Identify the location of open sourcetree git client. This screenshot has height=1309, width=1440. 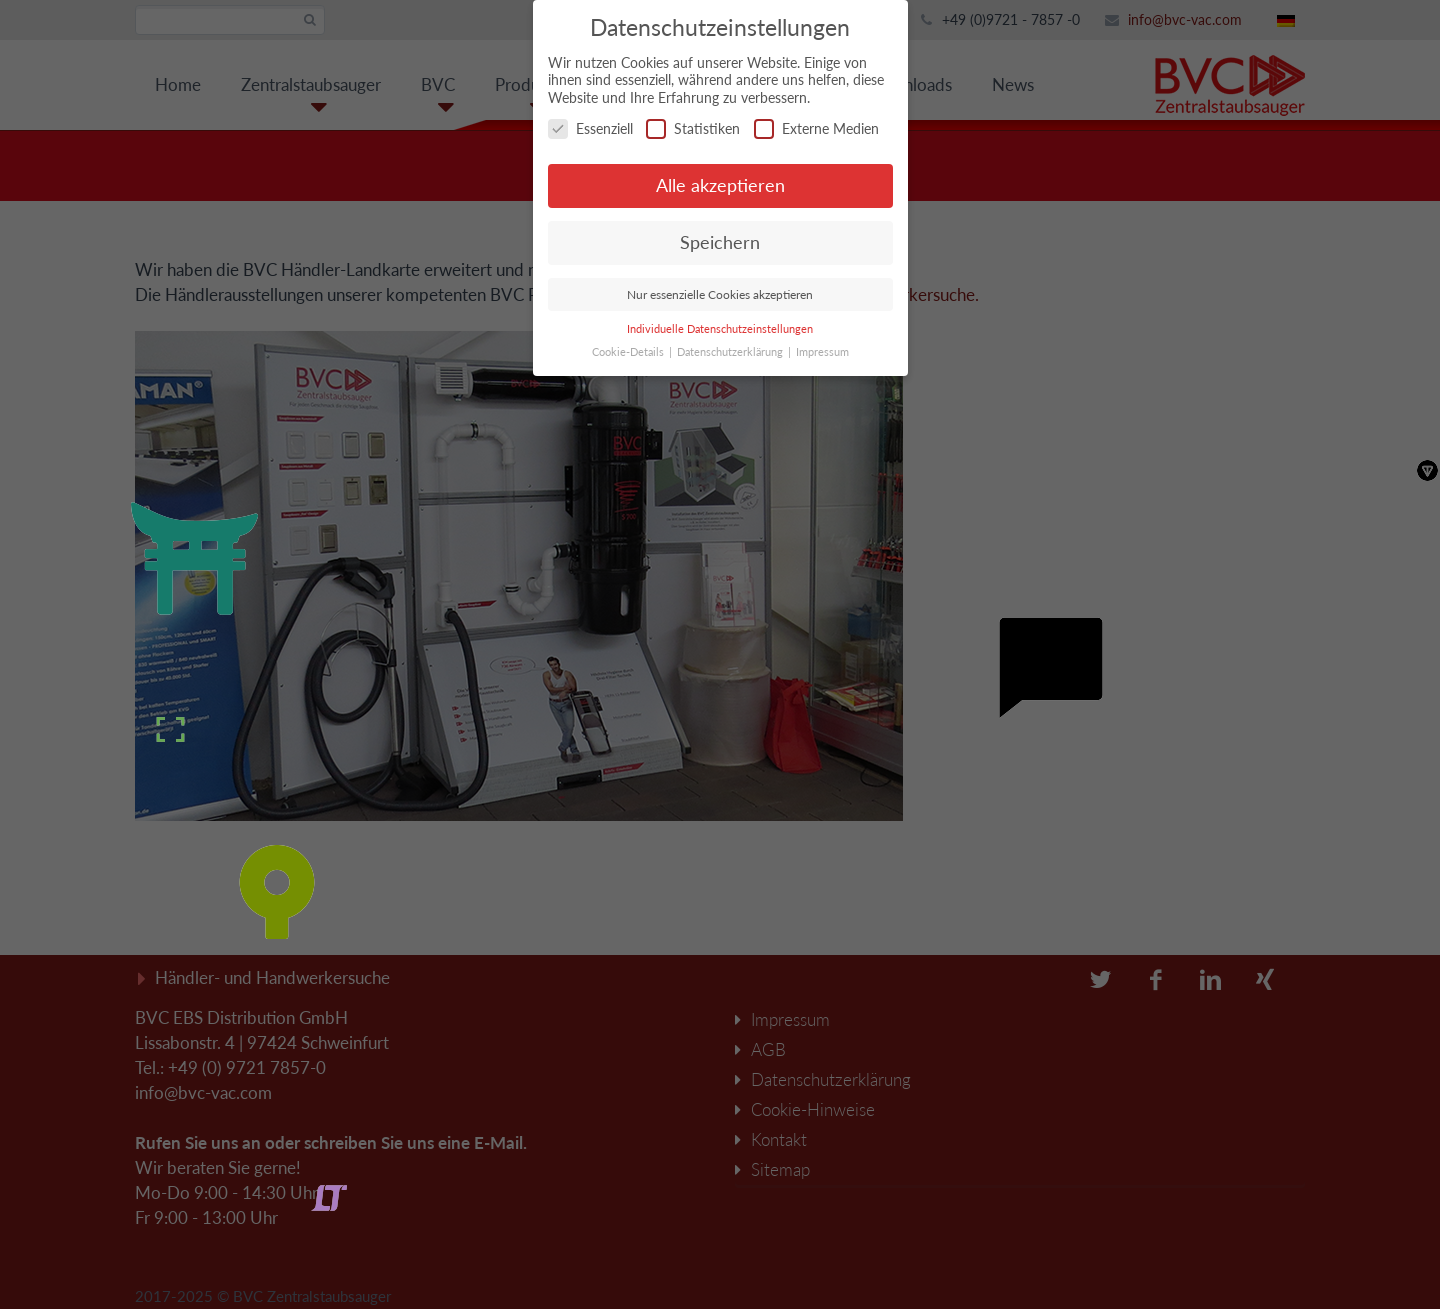
(277, 892).